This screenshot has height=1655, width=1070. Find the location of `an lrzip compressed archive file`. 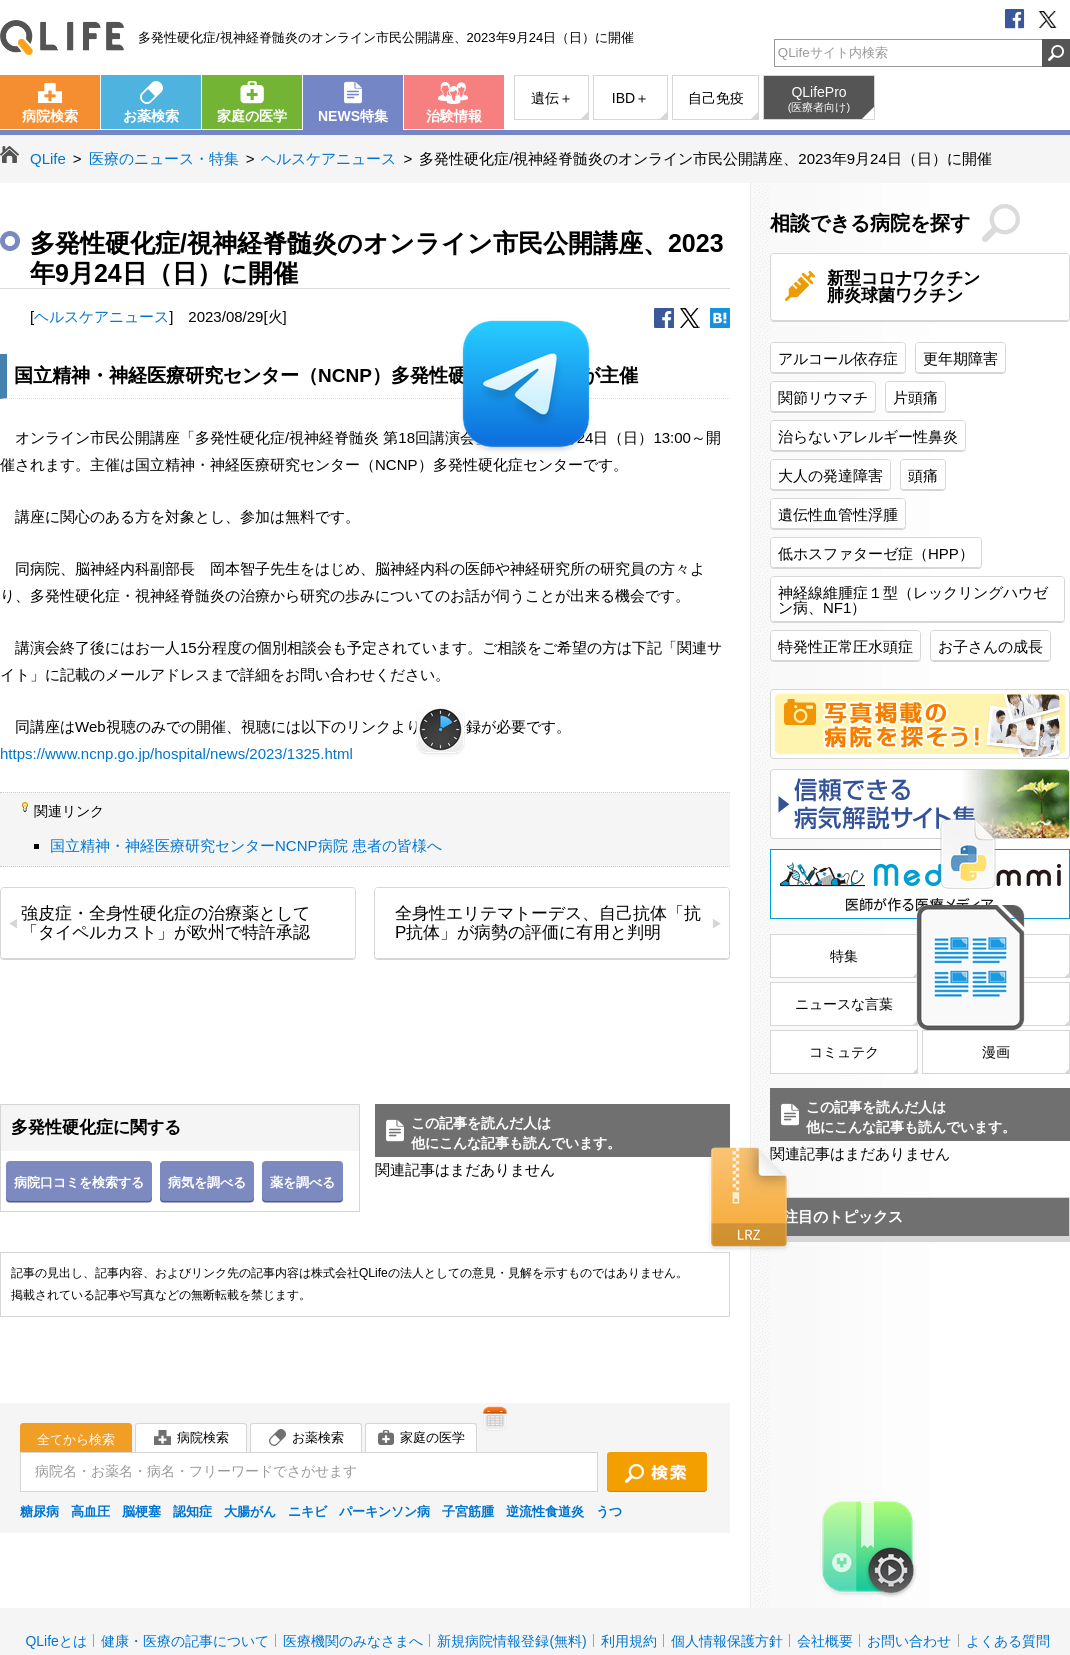

an lrzip compressed archive file is located at coordinates (749, 1199).